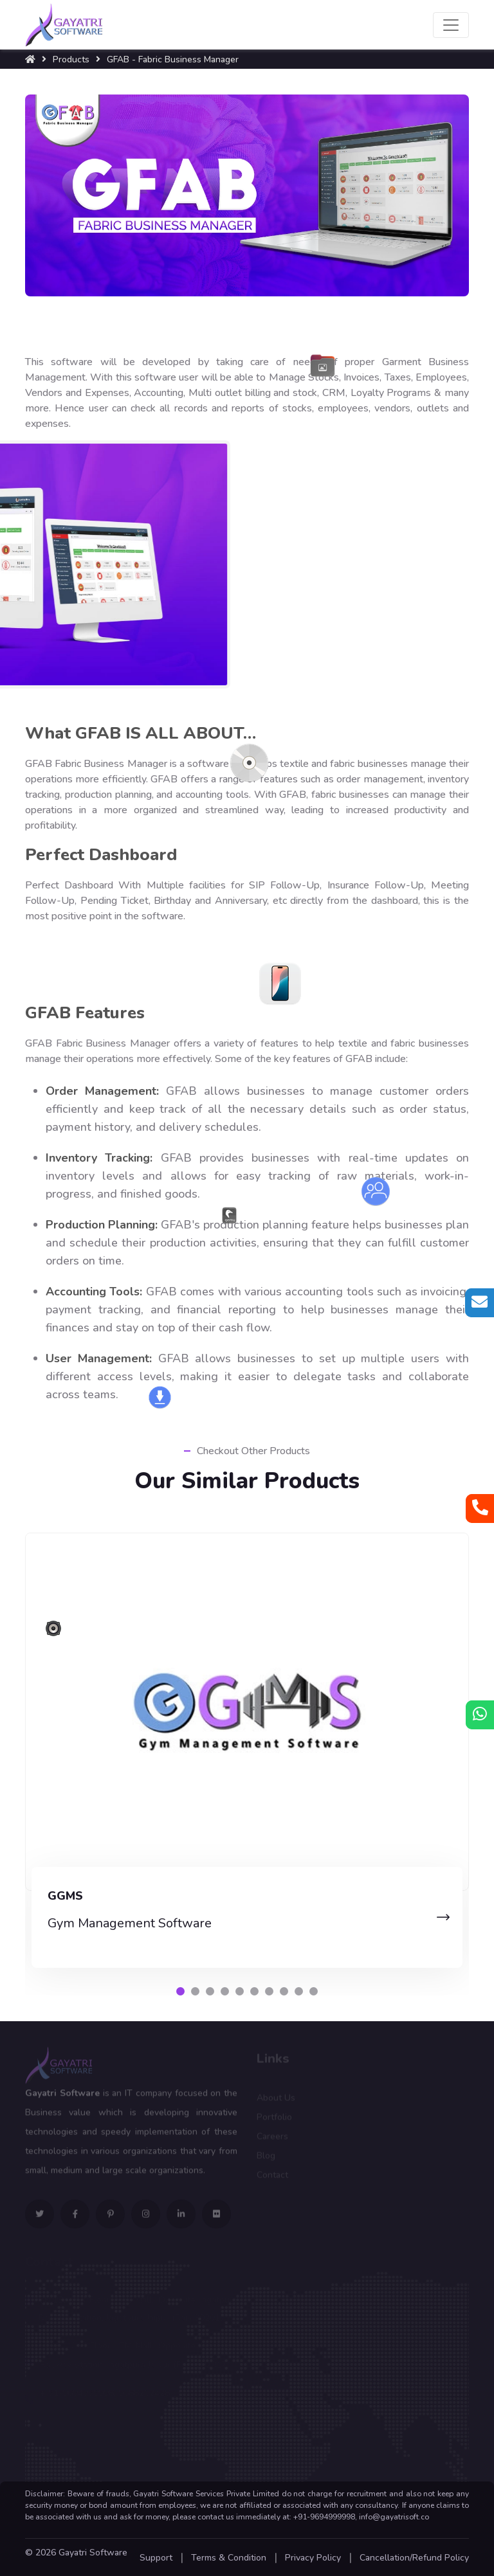  I want to click on access dvd or optical disc drive, so click(249, 762).